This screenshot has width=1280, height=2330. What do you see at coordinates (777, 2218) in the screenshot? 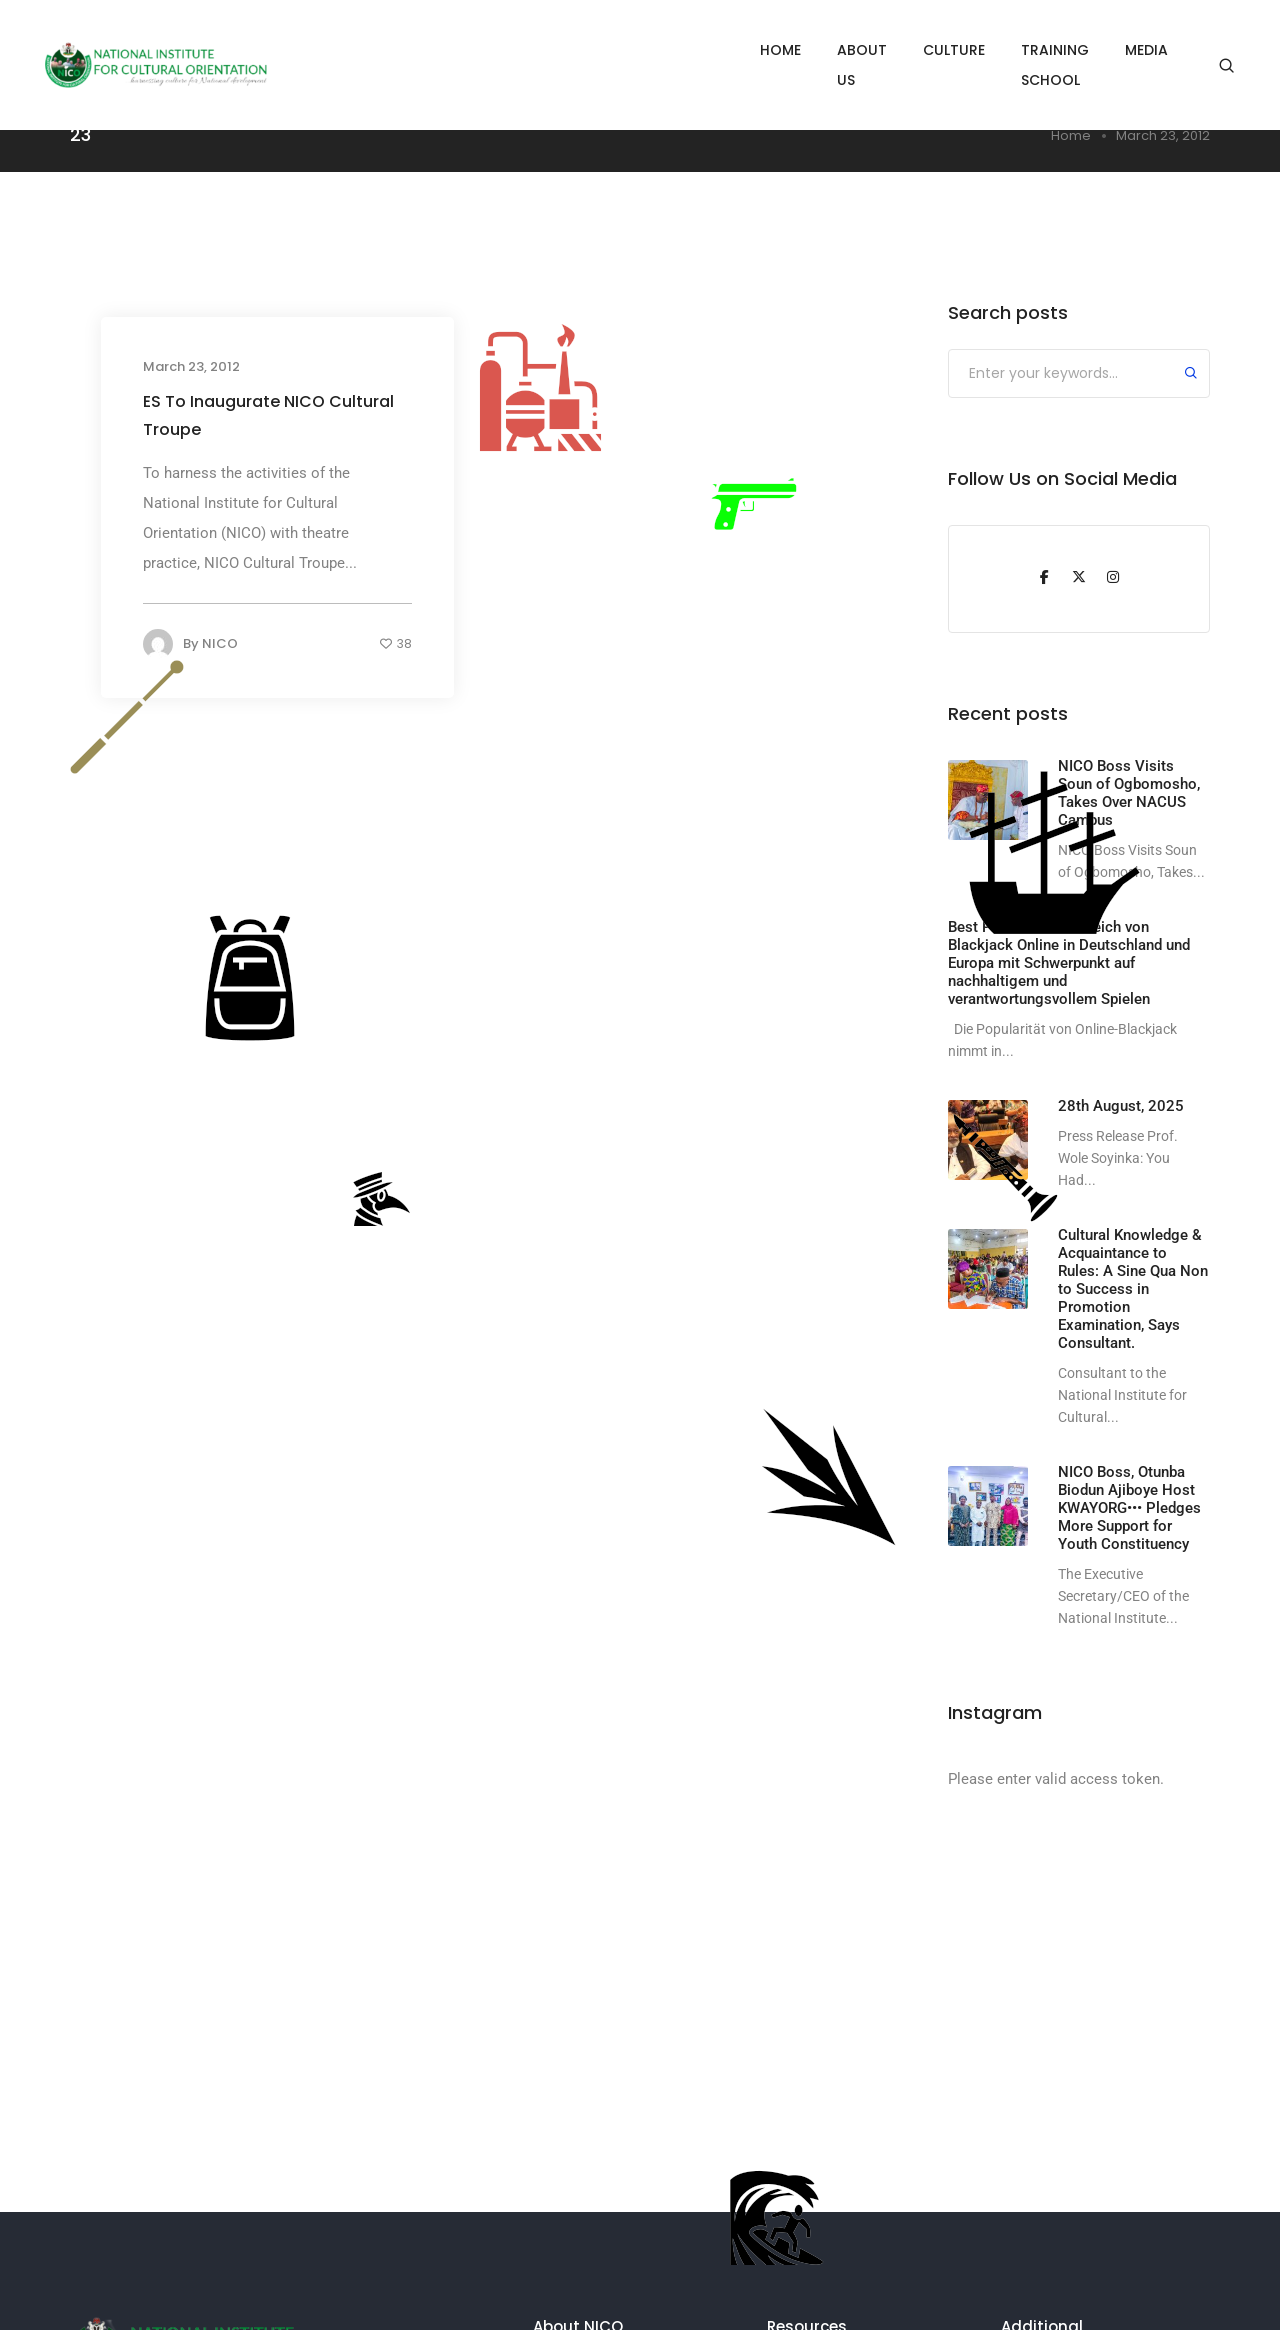
I see `surfing or water sports activity` at bounding box center [777, 2218].